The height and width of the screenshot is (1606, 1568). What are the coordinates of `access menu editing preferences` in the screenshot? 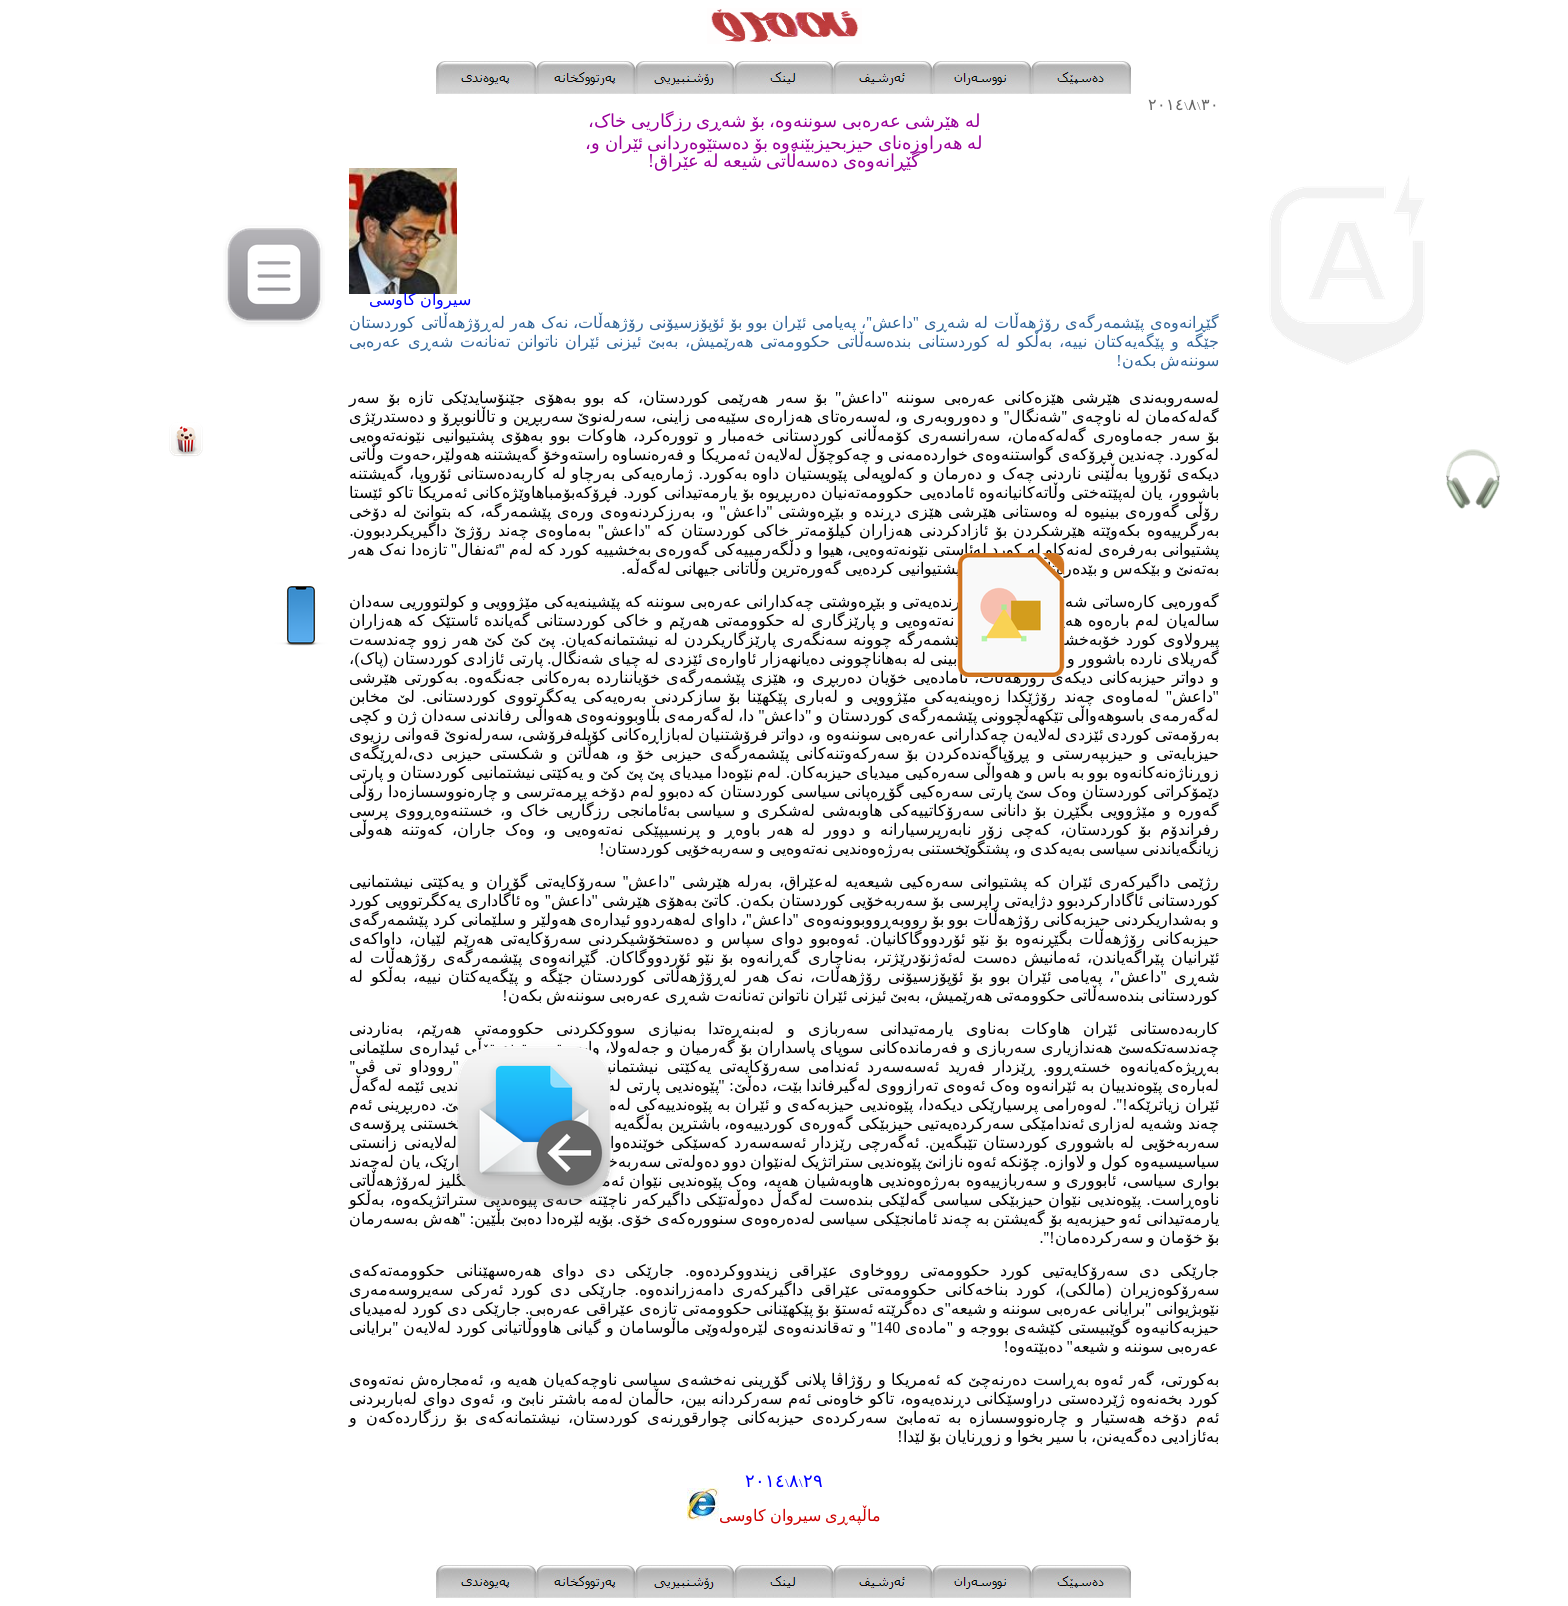 It's located at (274, 276).